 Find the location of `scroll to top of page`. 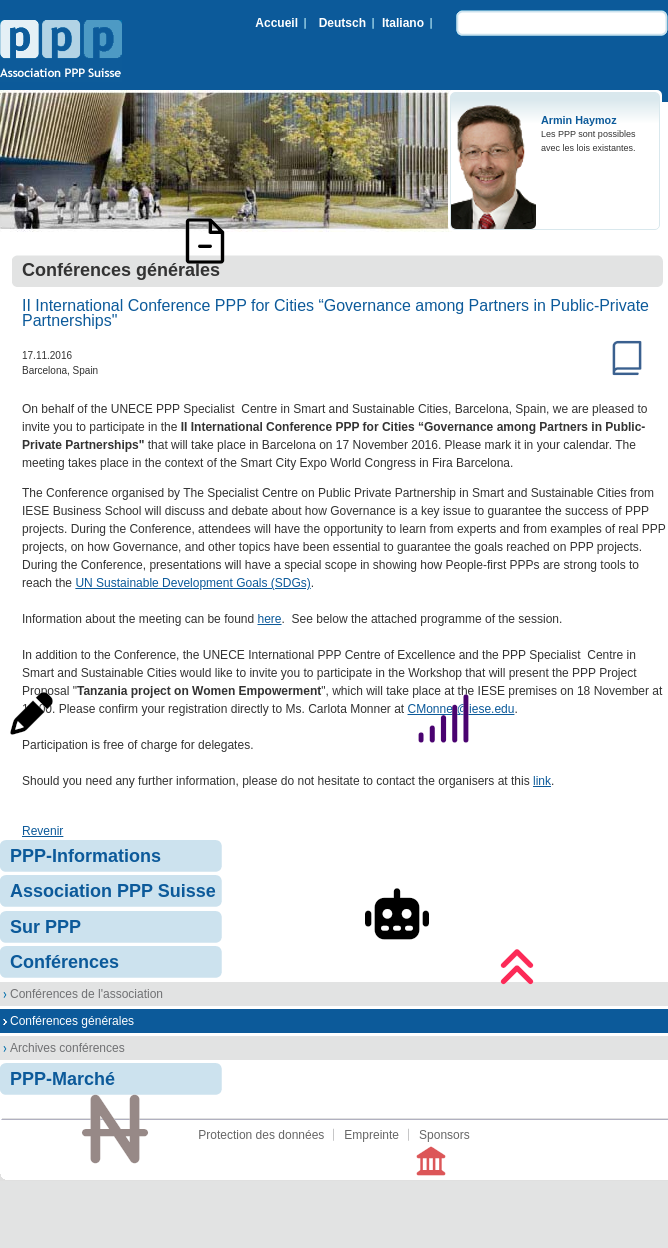

scroll to top of page is located at coordinates (517, 968).